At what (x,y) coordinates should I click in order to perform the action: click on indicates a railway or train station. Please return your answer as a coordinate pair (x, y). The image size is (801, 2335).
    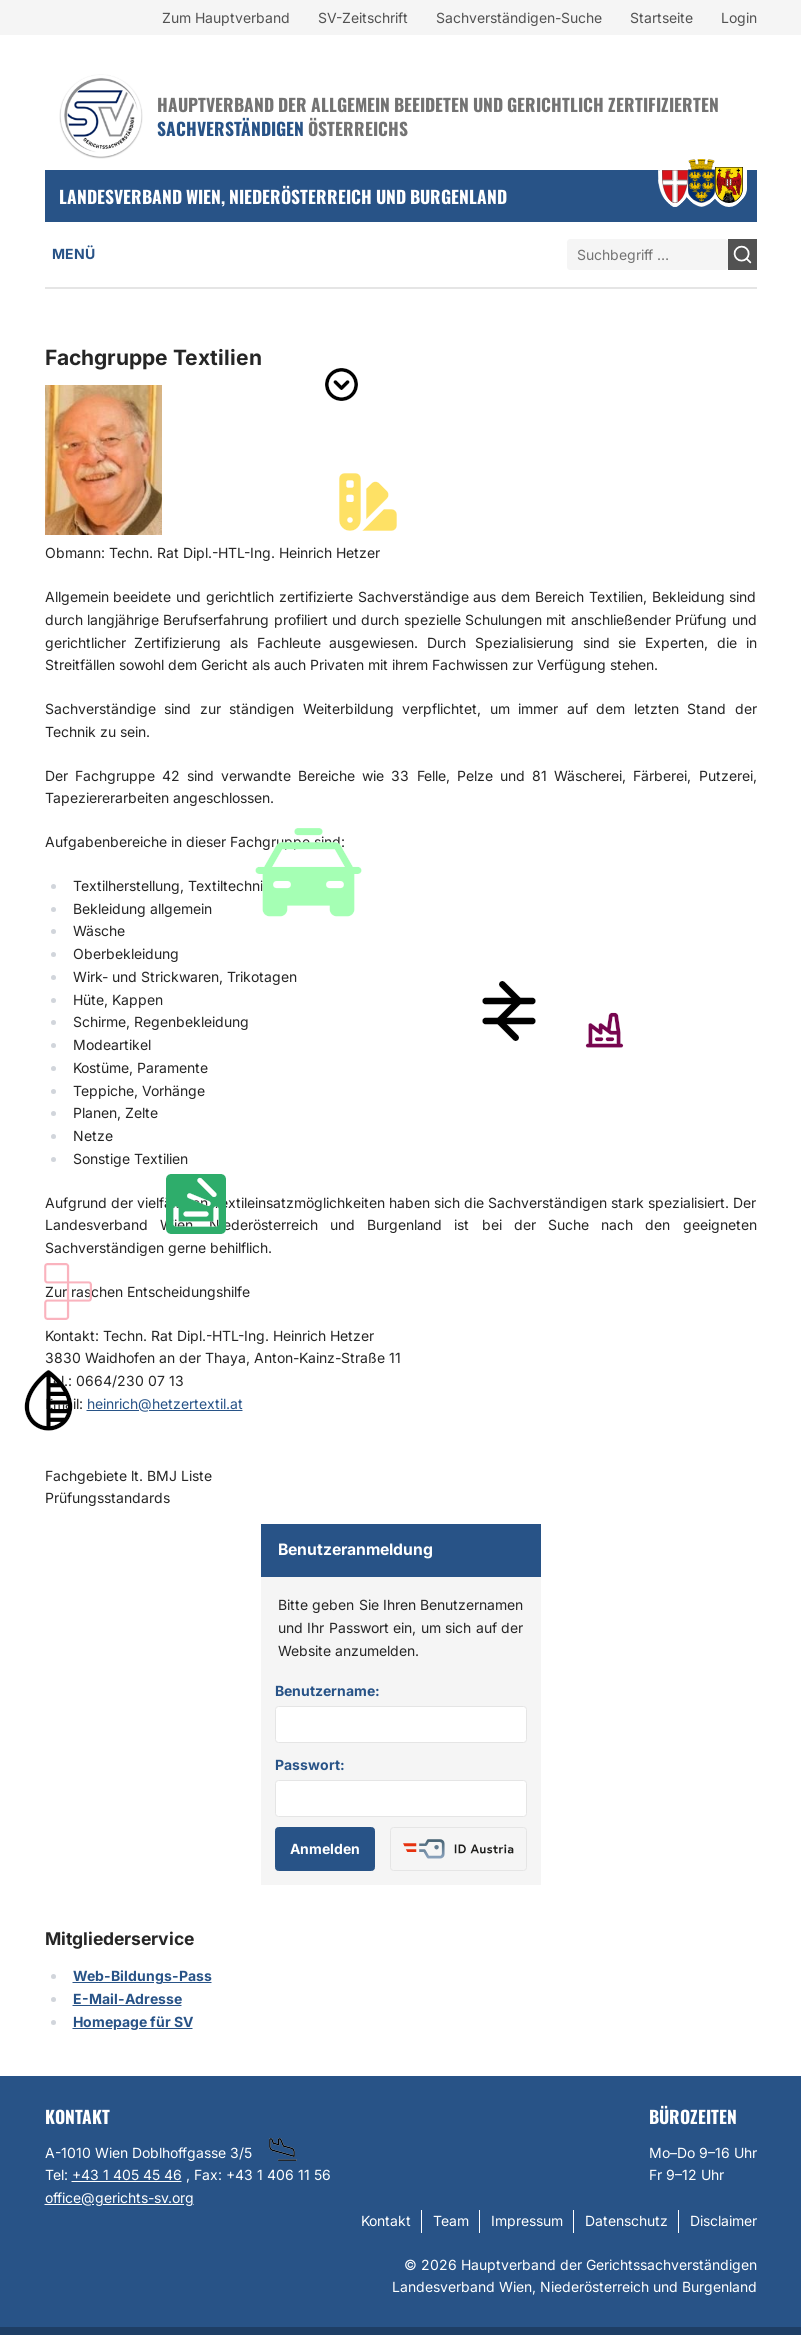
    Looking at the image, I should click on (509, 1011).